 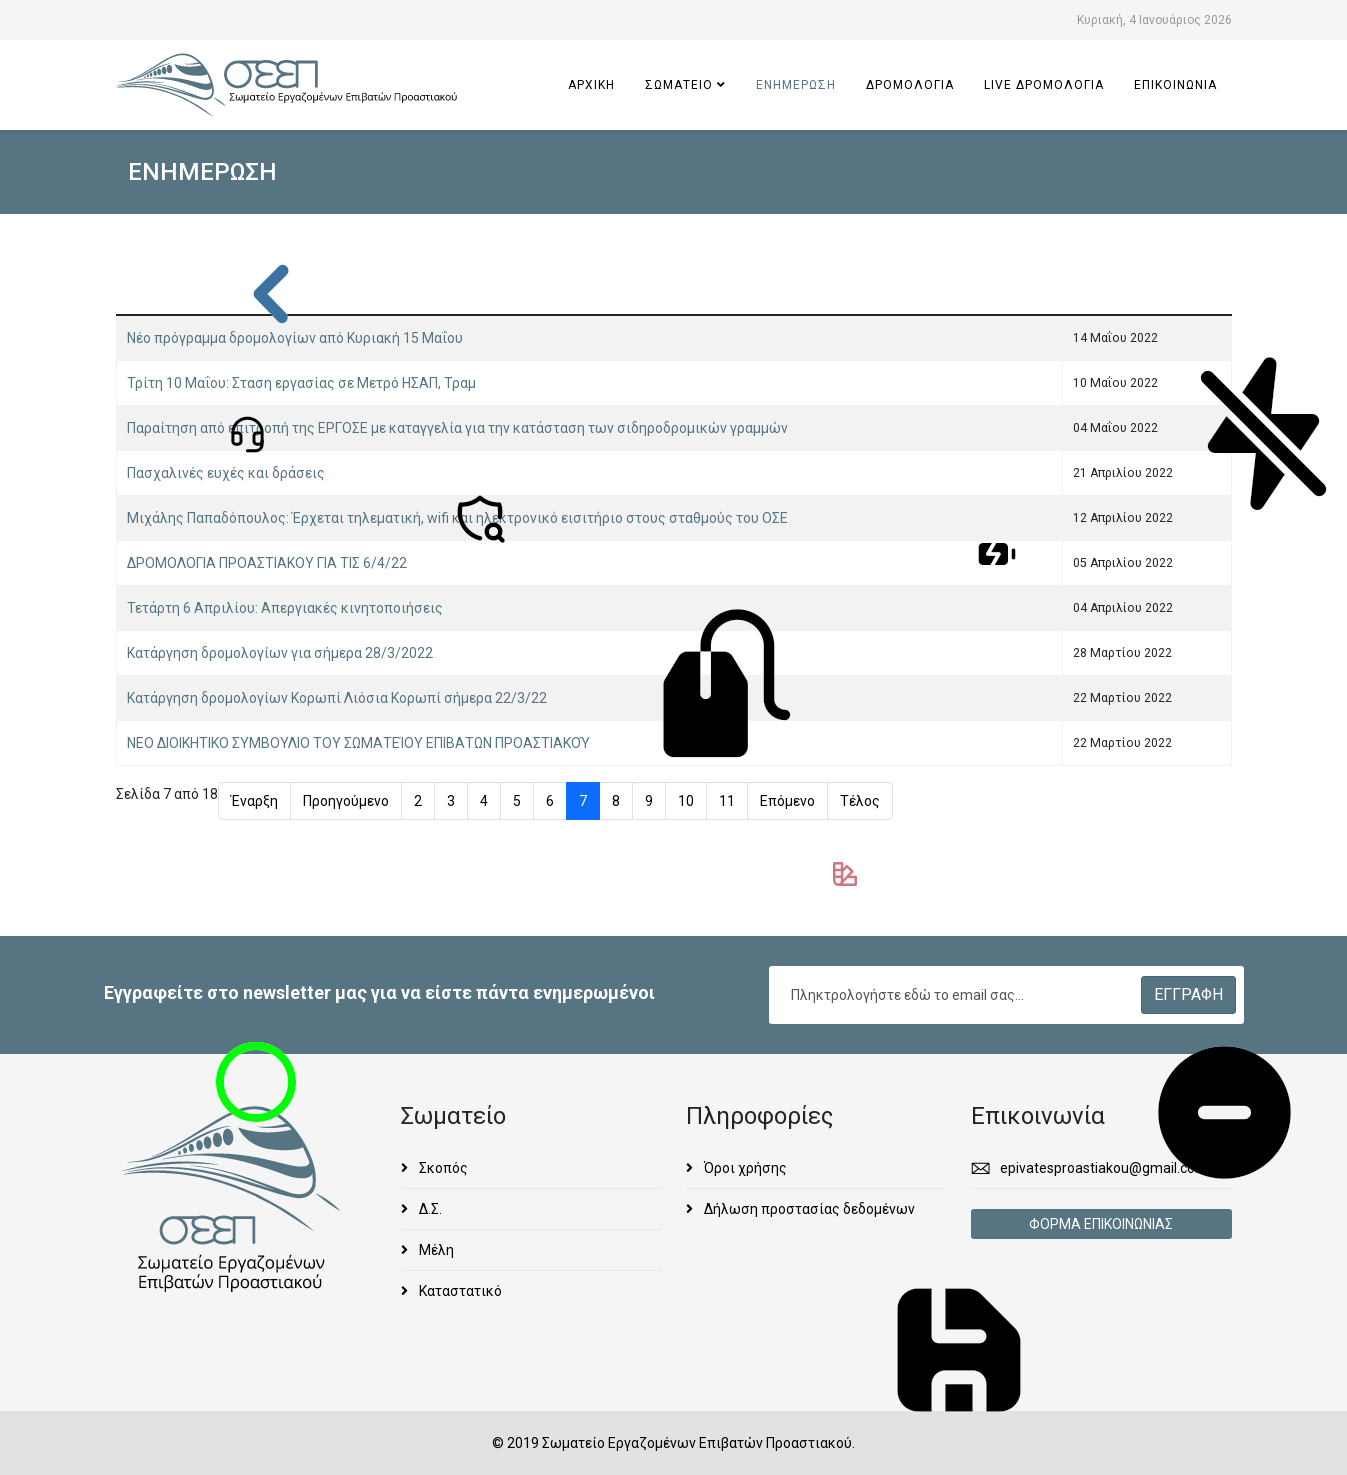 I want to click on go back to the previous screen, so click(x=274, y=294).